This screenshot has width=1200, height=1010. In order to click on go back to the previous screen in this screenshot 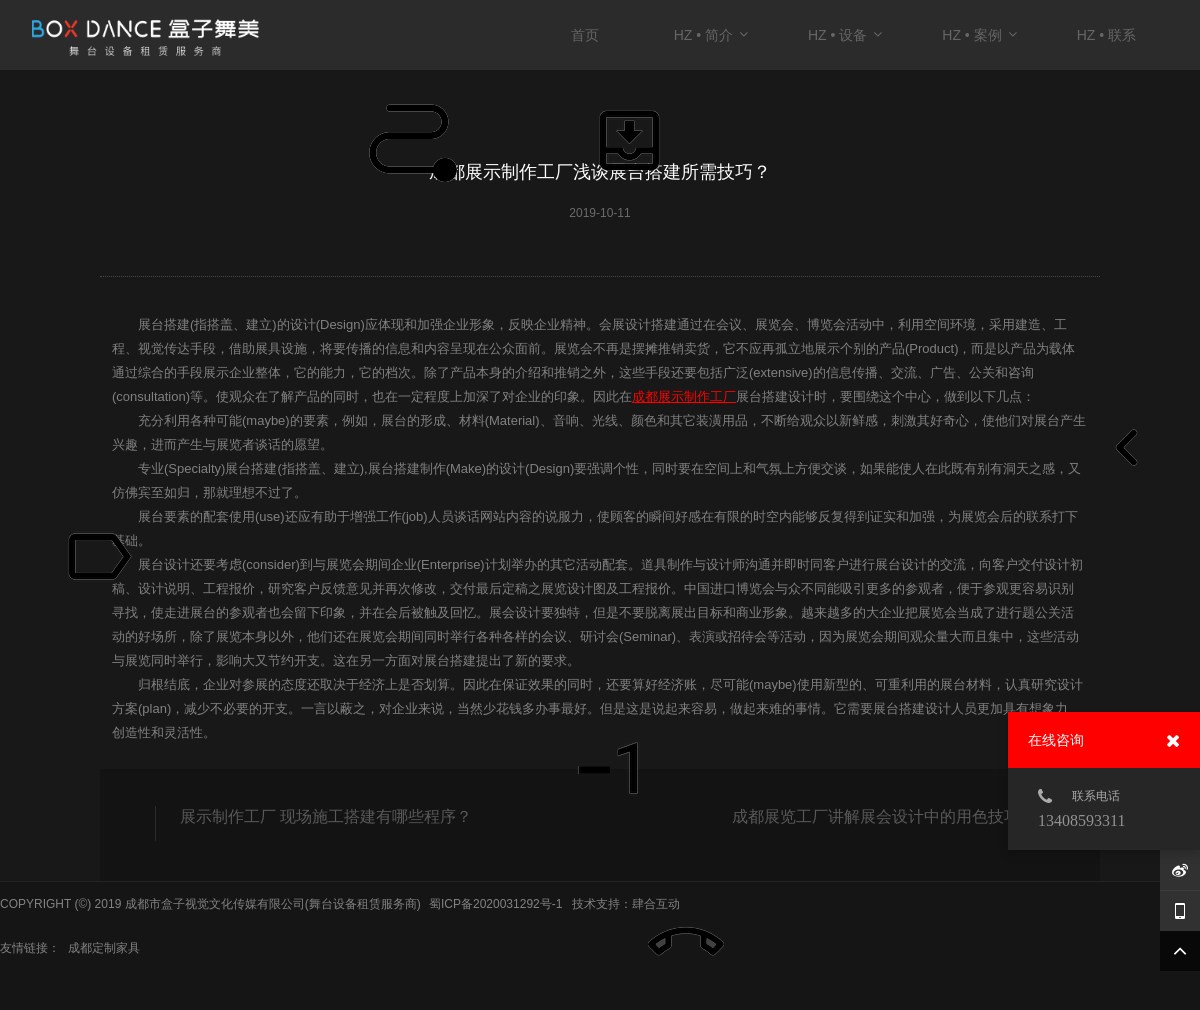, I will do `click(1127, 447)`.